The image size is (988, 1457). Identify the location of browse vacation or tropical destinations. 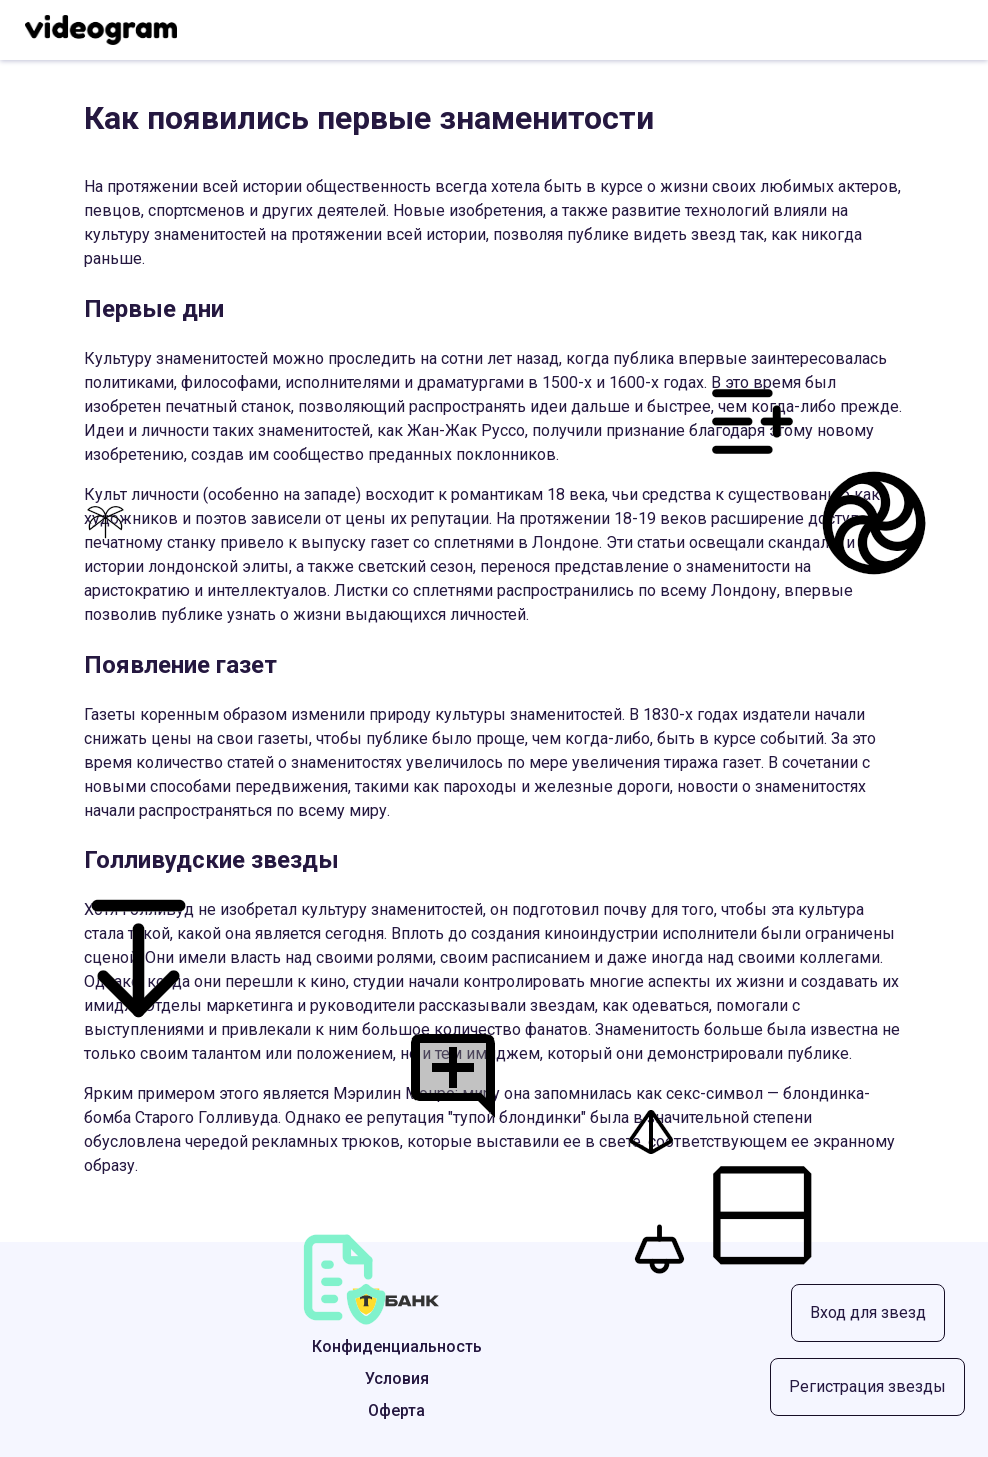
(105, 521).